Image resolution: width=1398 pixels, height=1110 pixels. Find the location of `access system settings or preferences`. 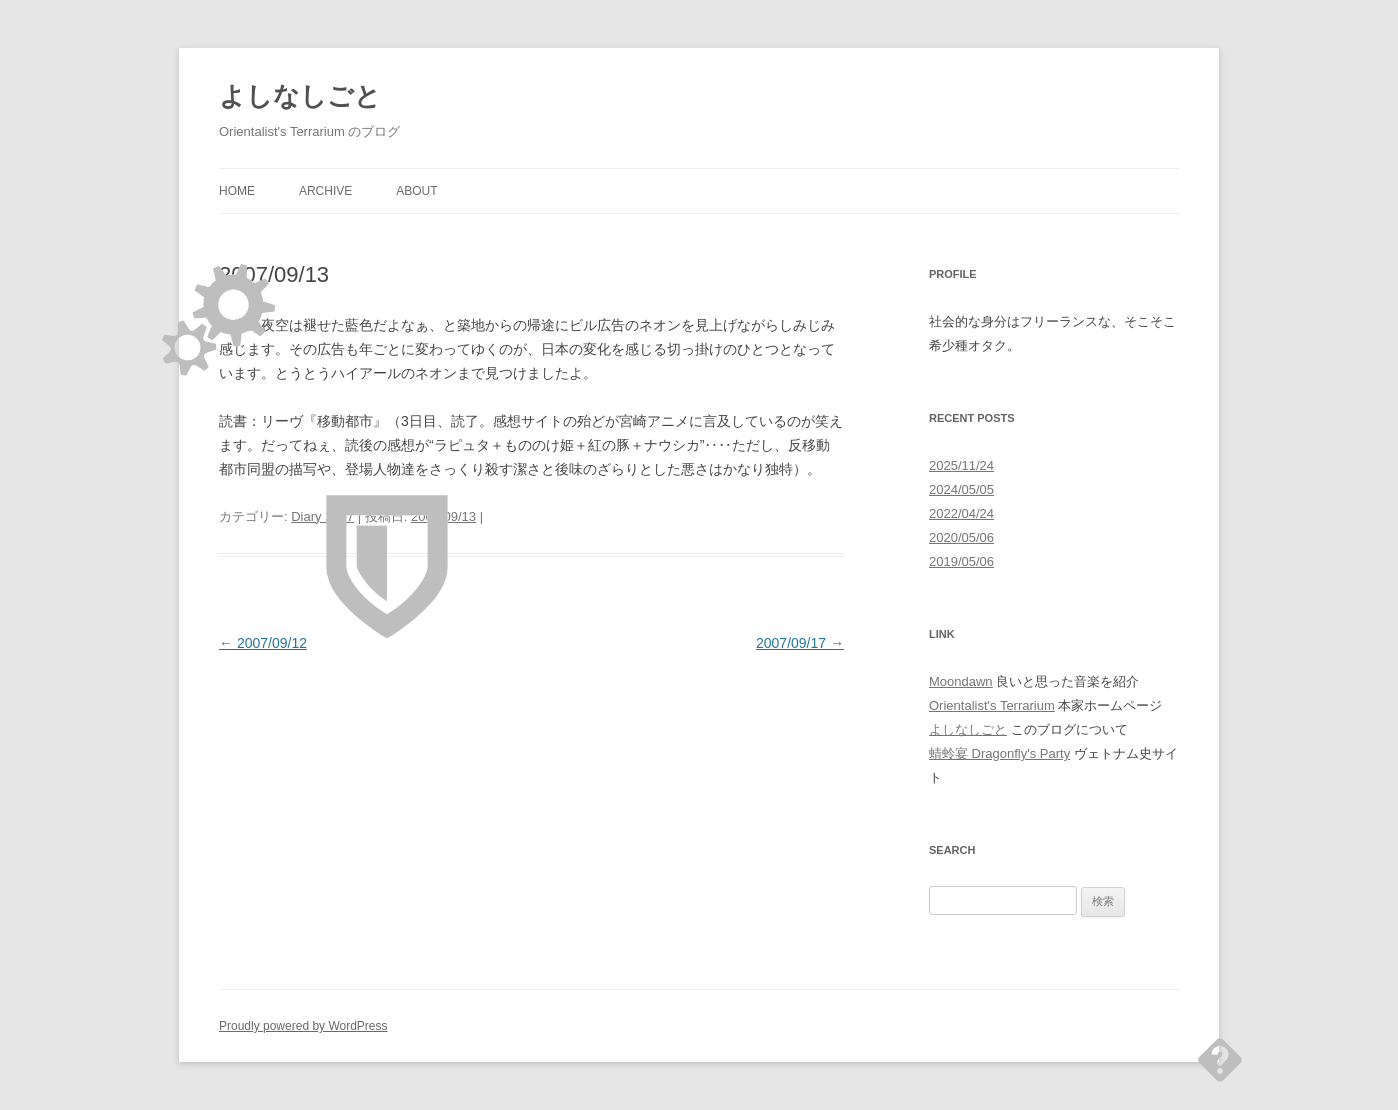

access system settings or preferences is located at coordinates (215, 322).